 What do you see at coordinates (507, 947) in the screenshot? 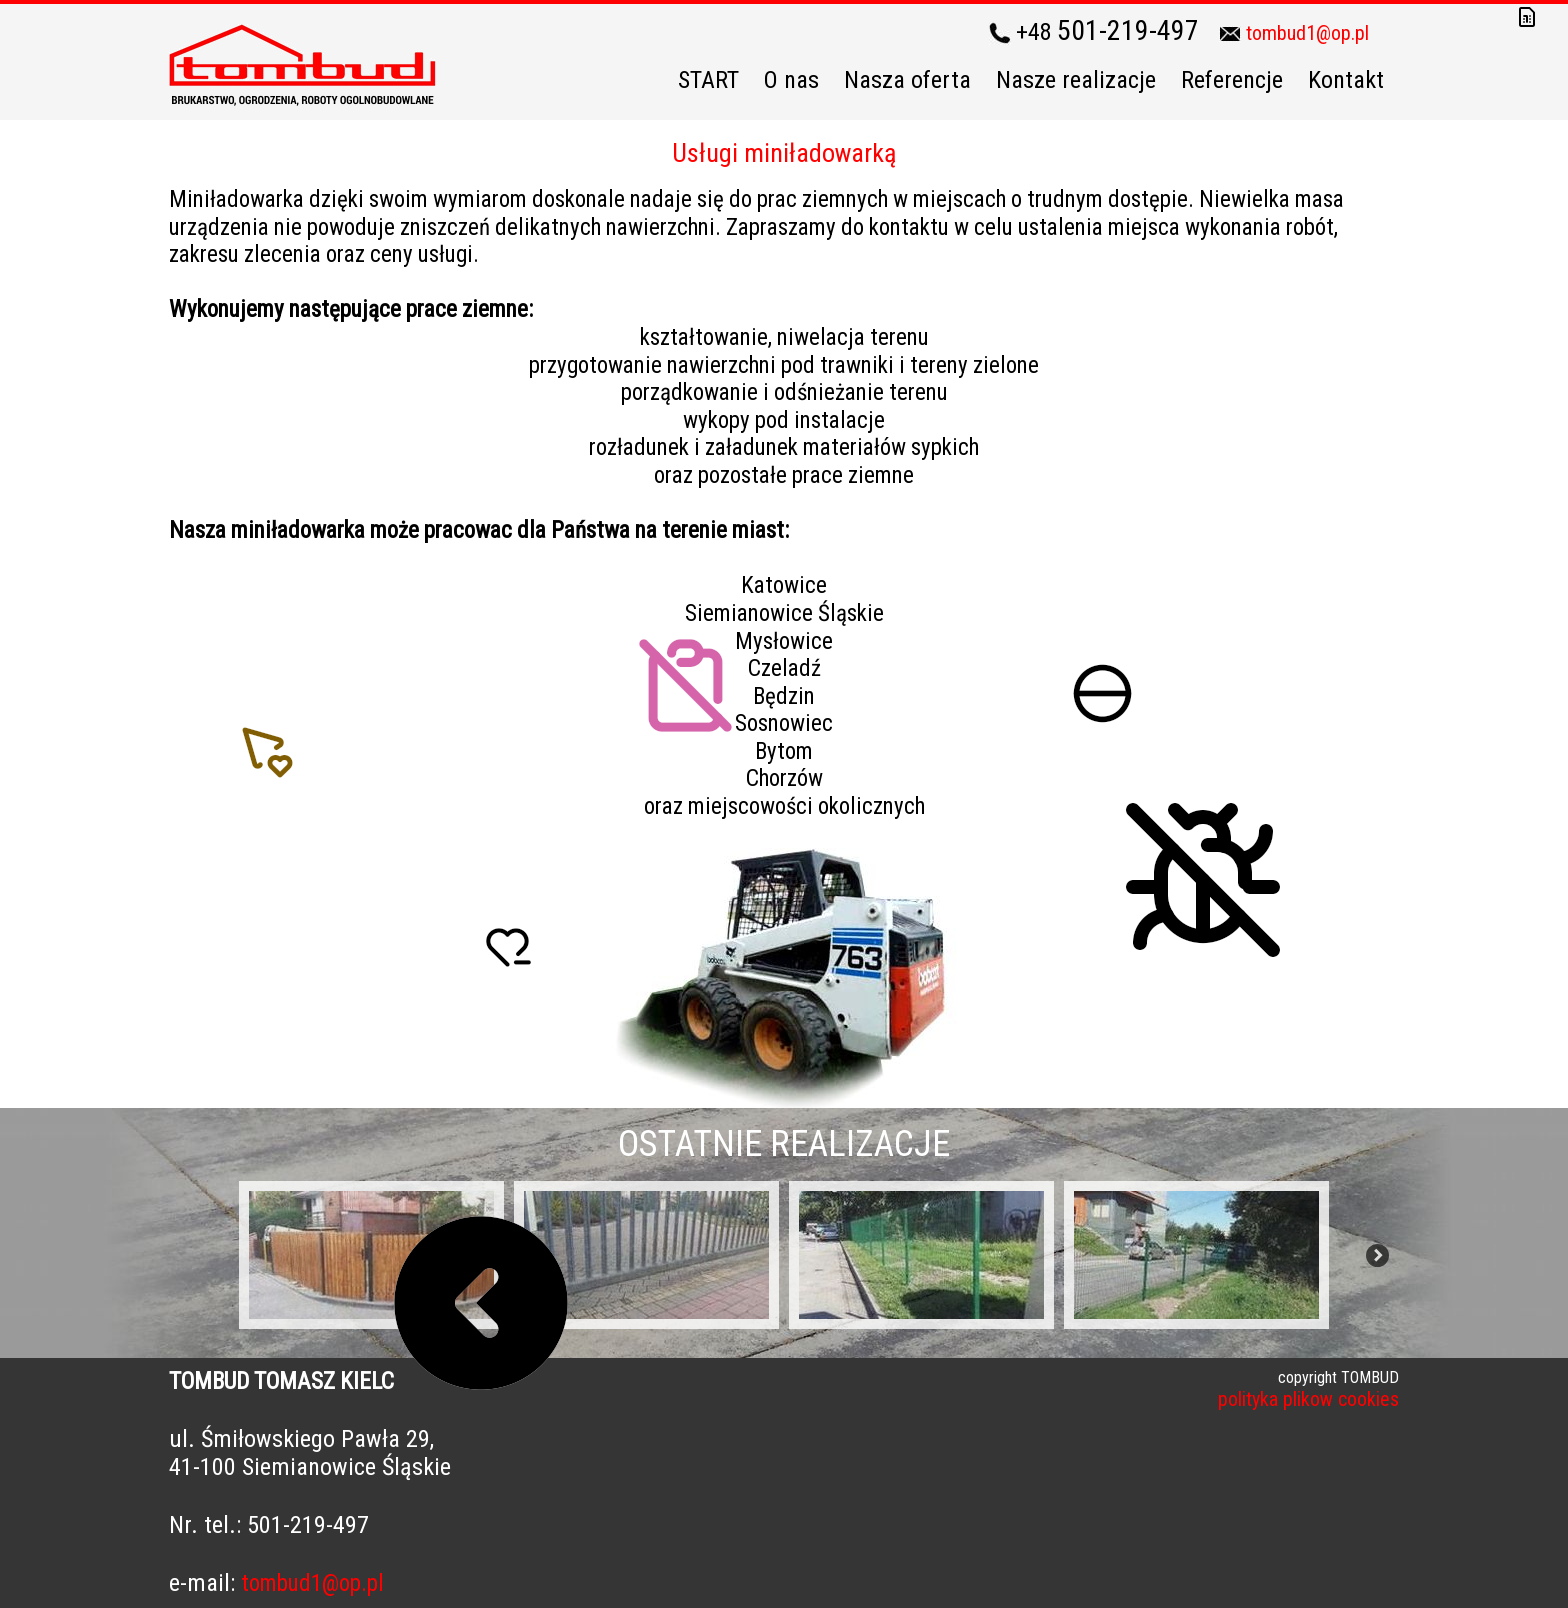
I see `remove from favorites` at bounding box center [507, 947].